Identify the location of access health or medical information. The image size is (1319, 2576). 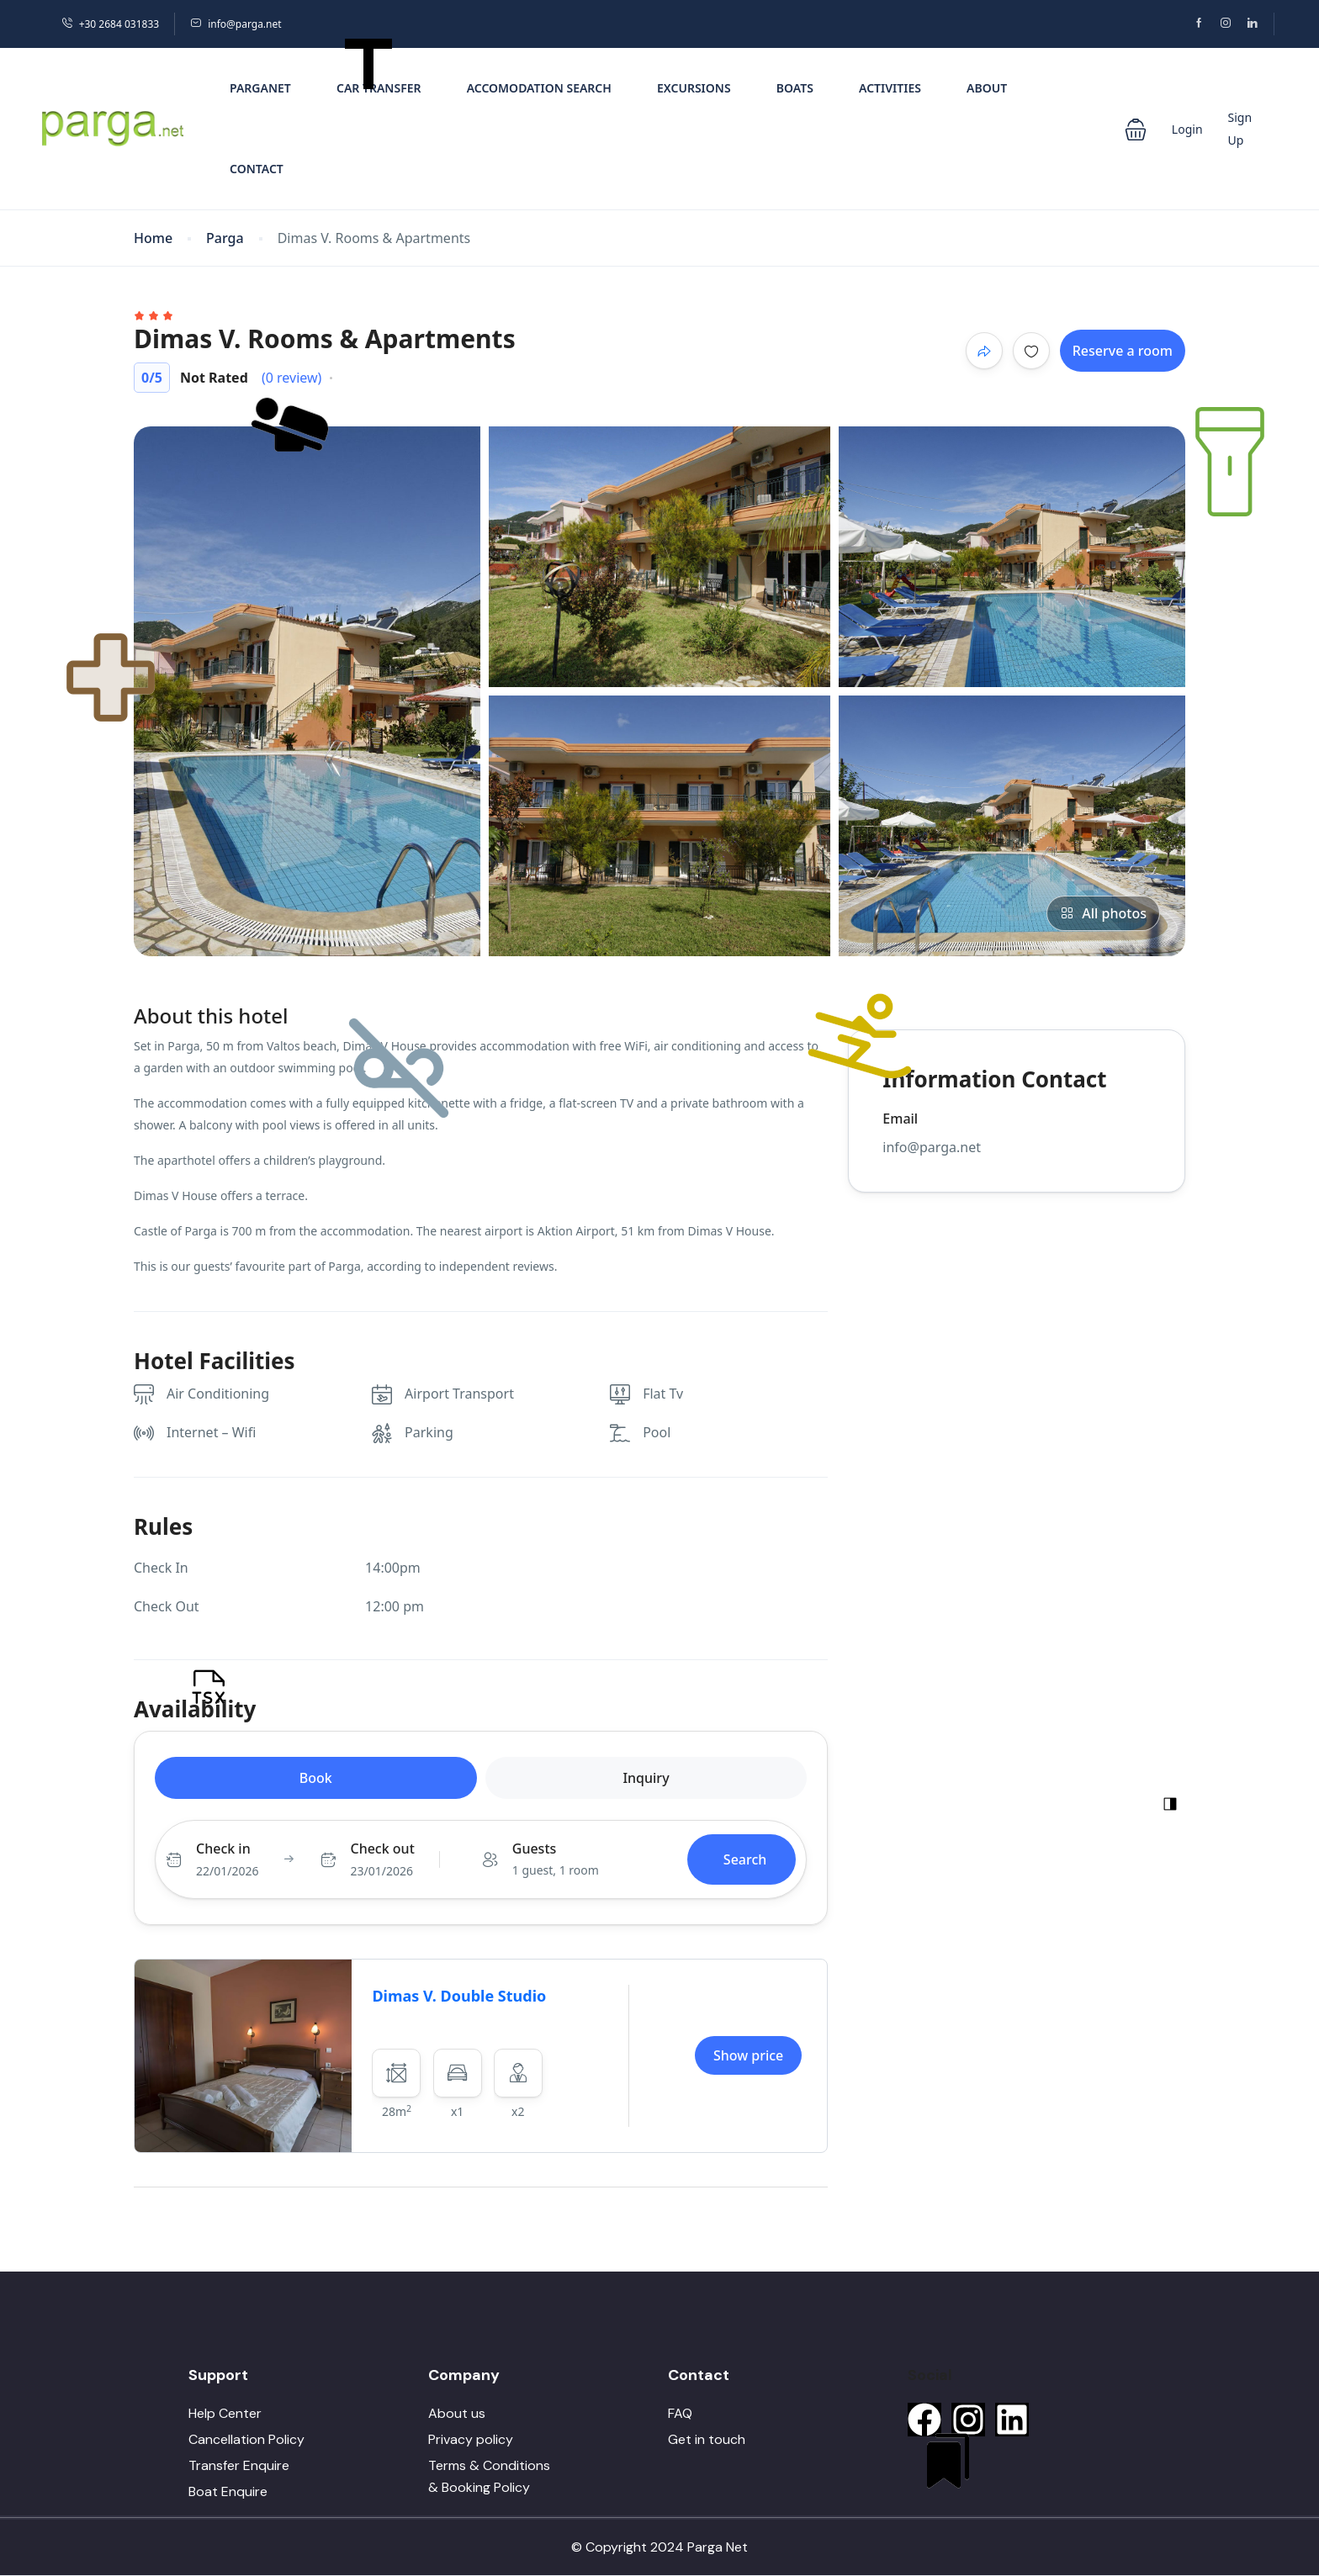
(110, 677).